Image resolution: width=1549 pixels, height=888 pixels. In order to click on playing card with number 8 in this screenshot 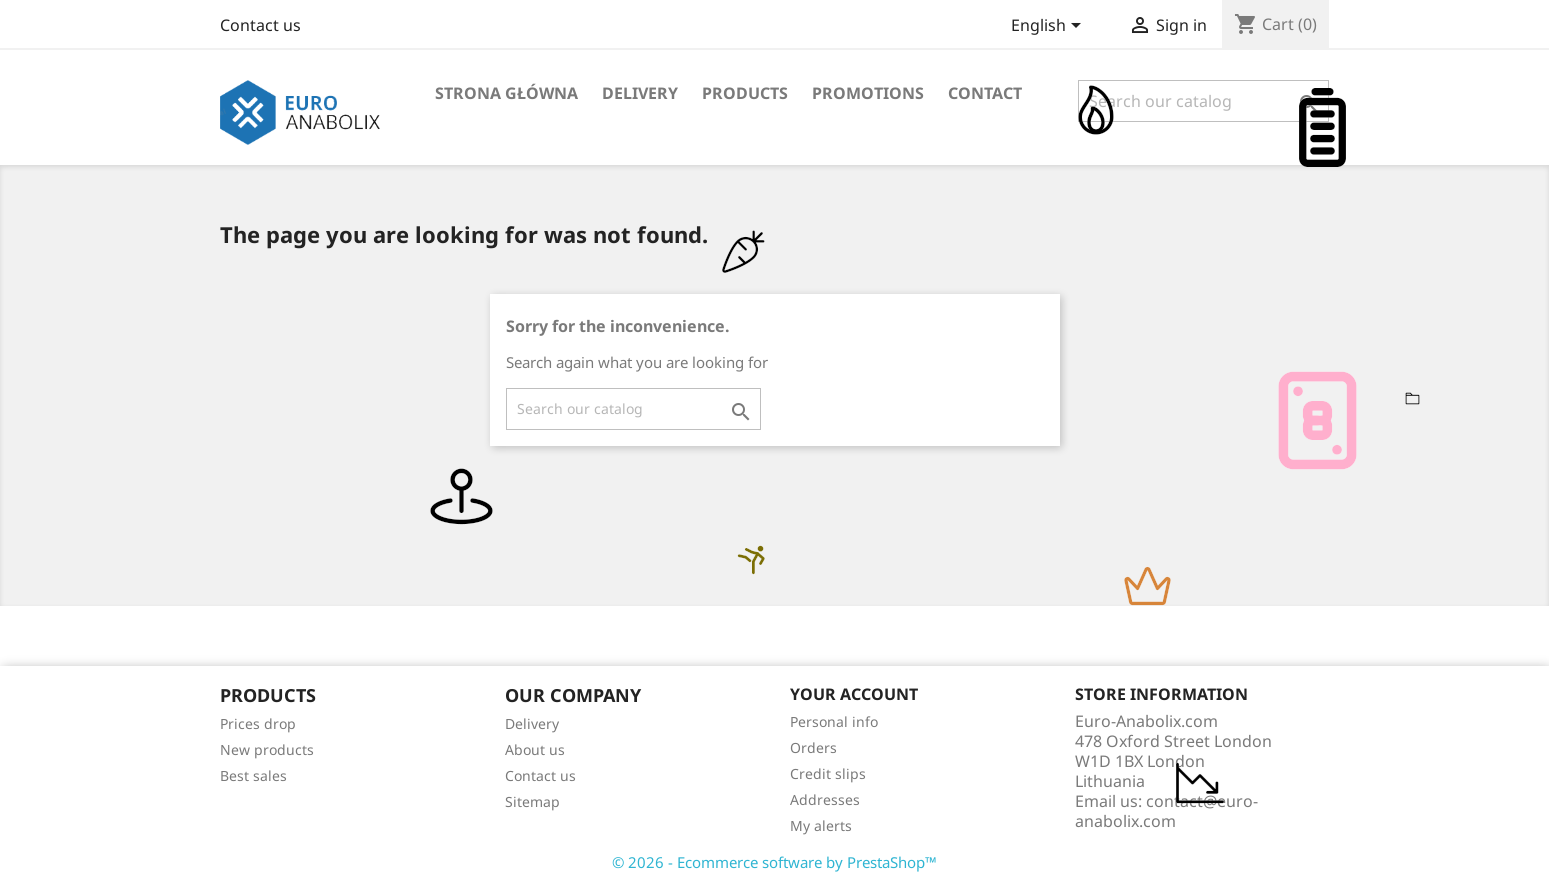, I will do `click(1317, 420)`.